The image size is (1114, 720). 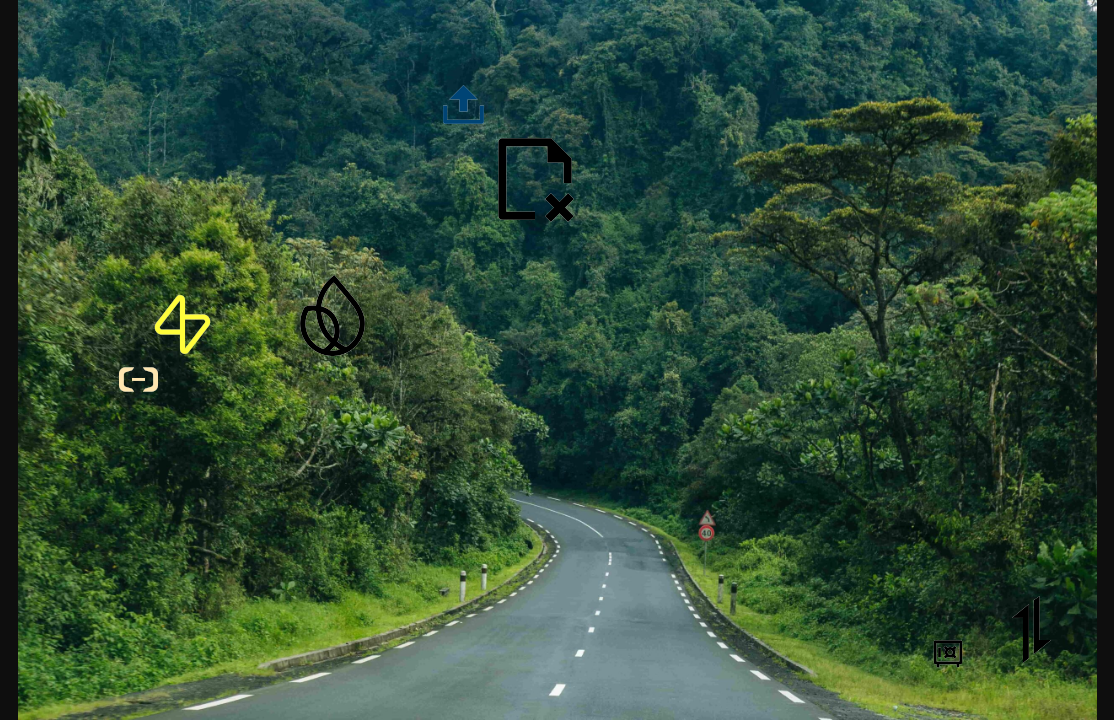 I want to click on supabase logo, so click(x=182, y=324).